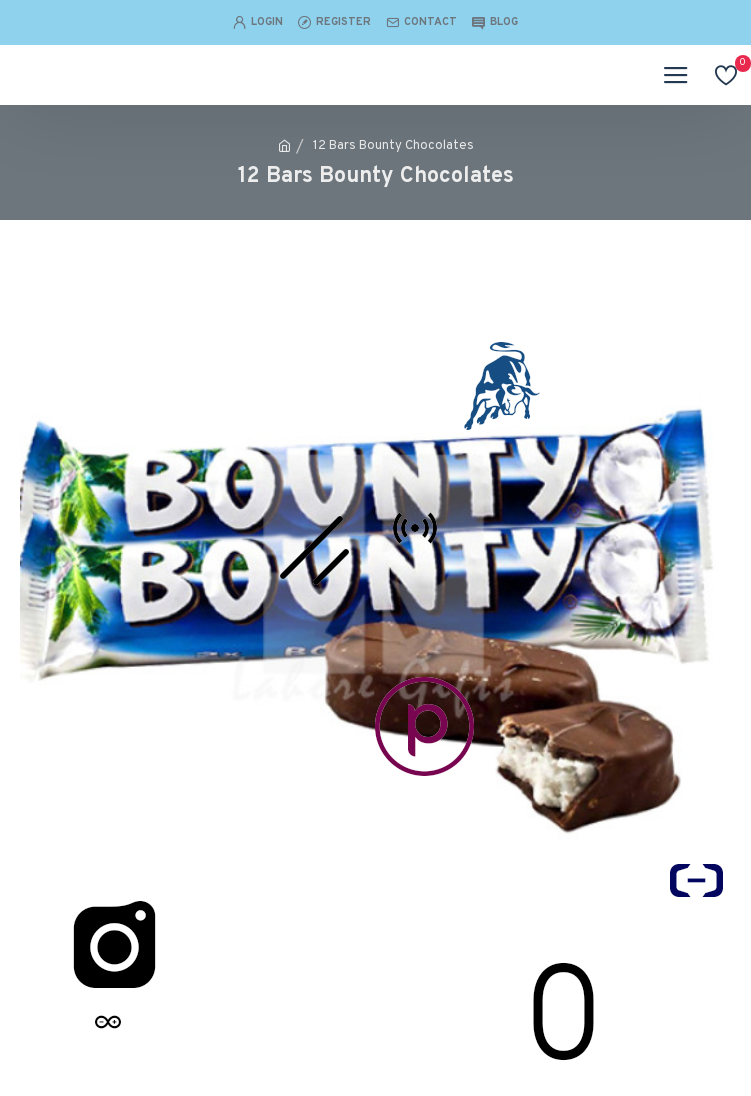  I want to click on indicates RFID or NFC connectivity, so click(415, 528).